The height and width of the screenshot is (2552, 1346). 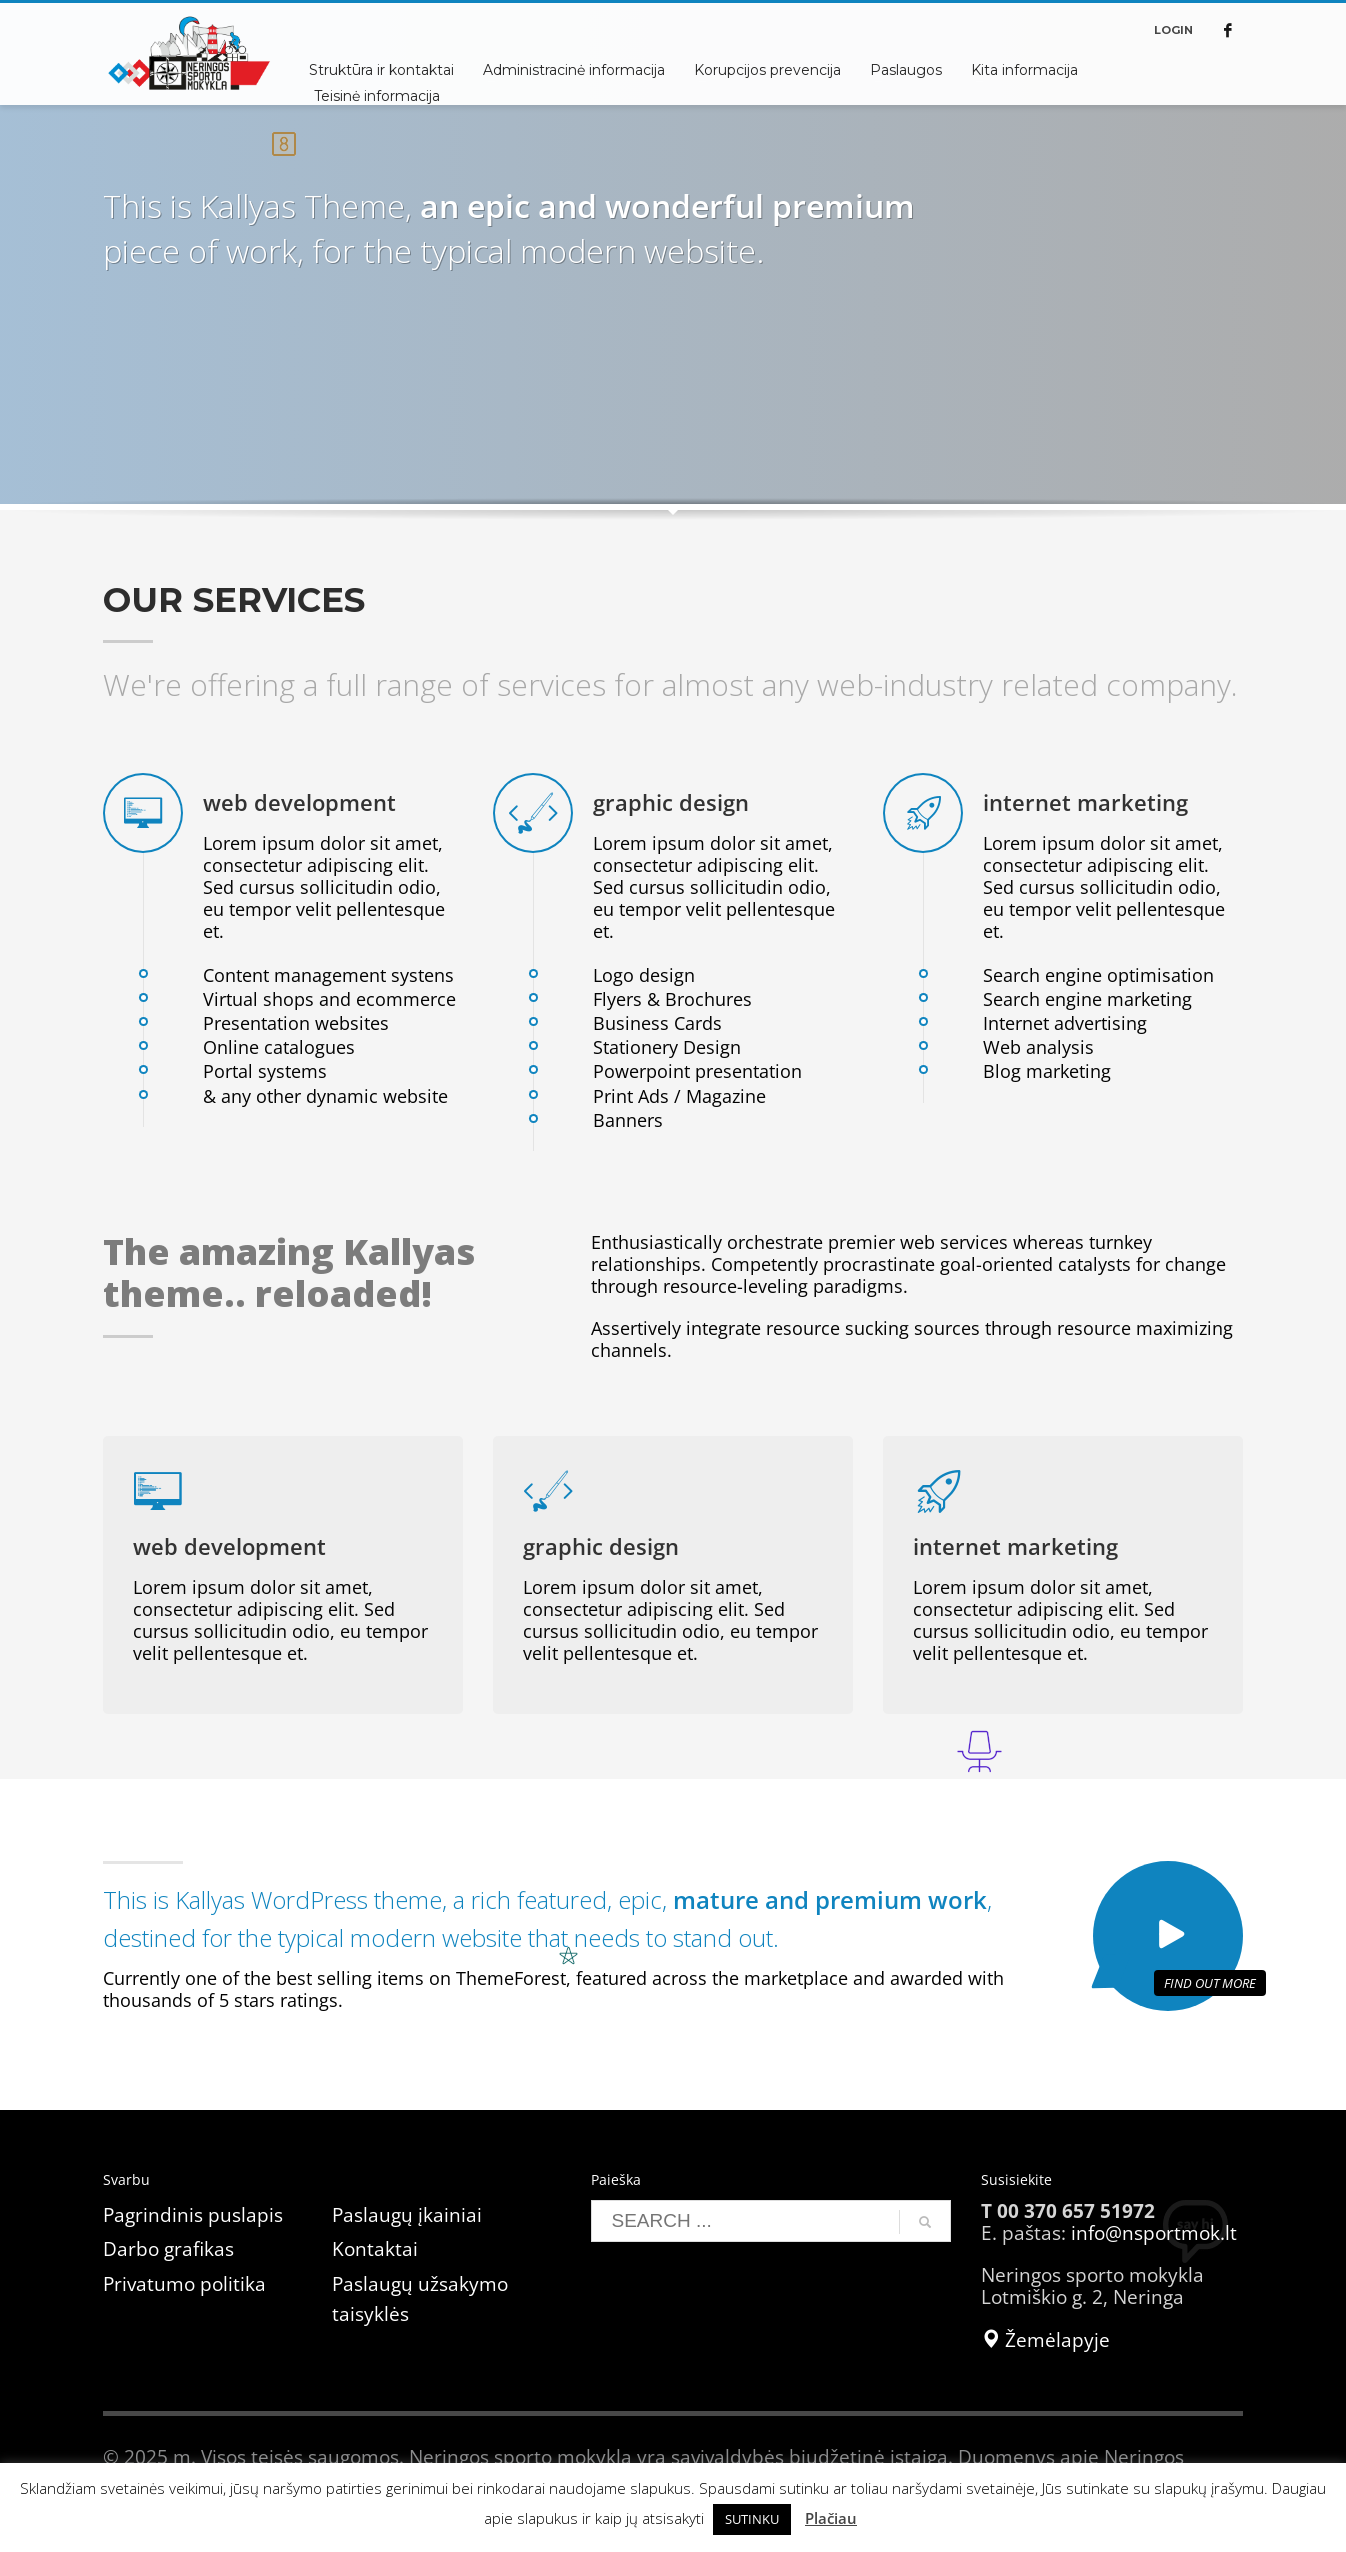 What do you see at coordinates (568, 1956) in the screenshot?
I see `select occult or mystical category` at bounding box center [568, 1956].